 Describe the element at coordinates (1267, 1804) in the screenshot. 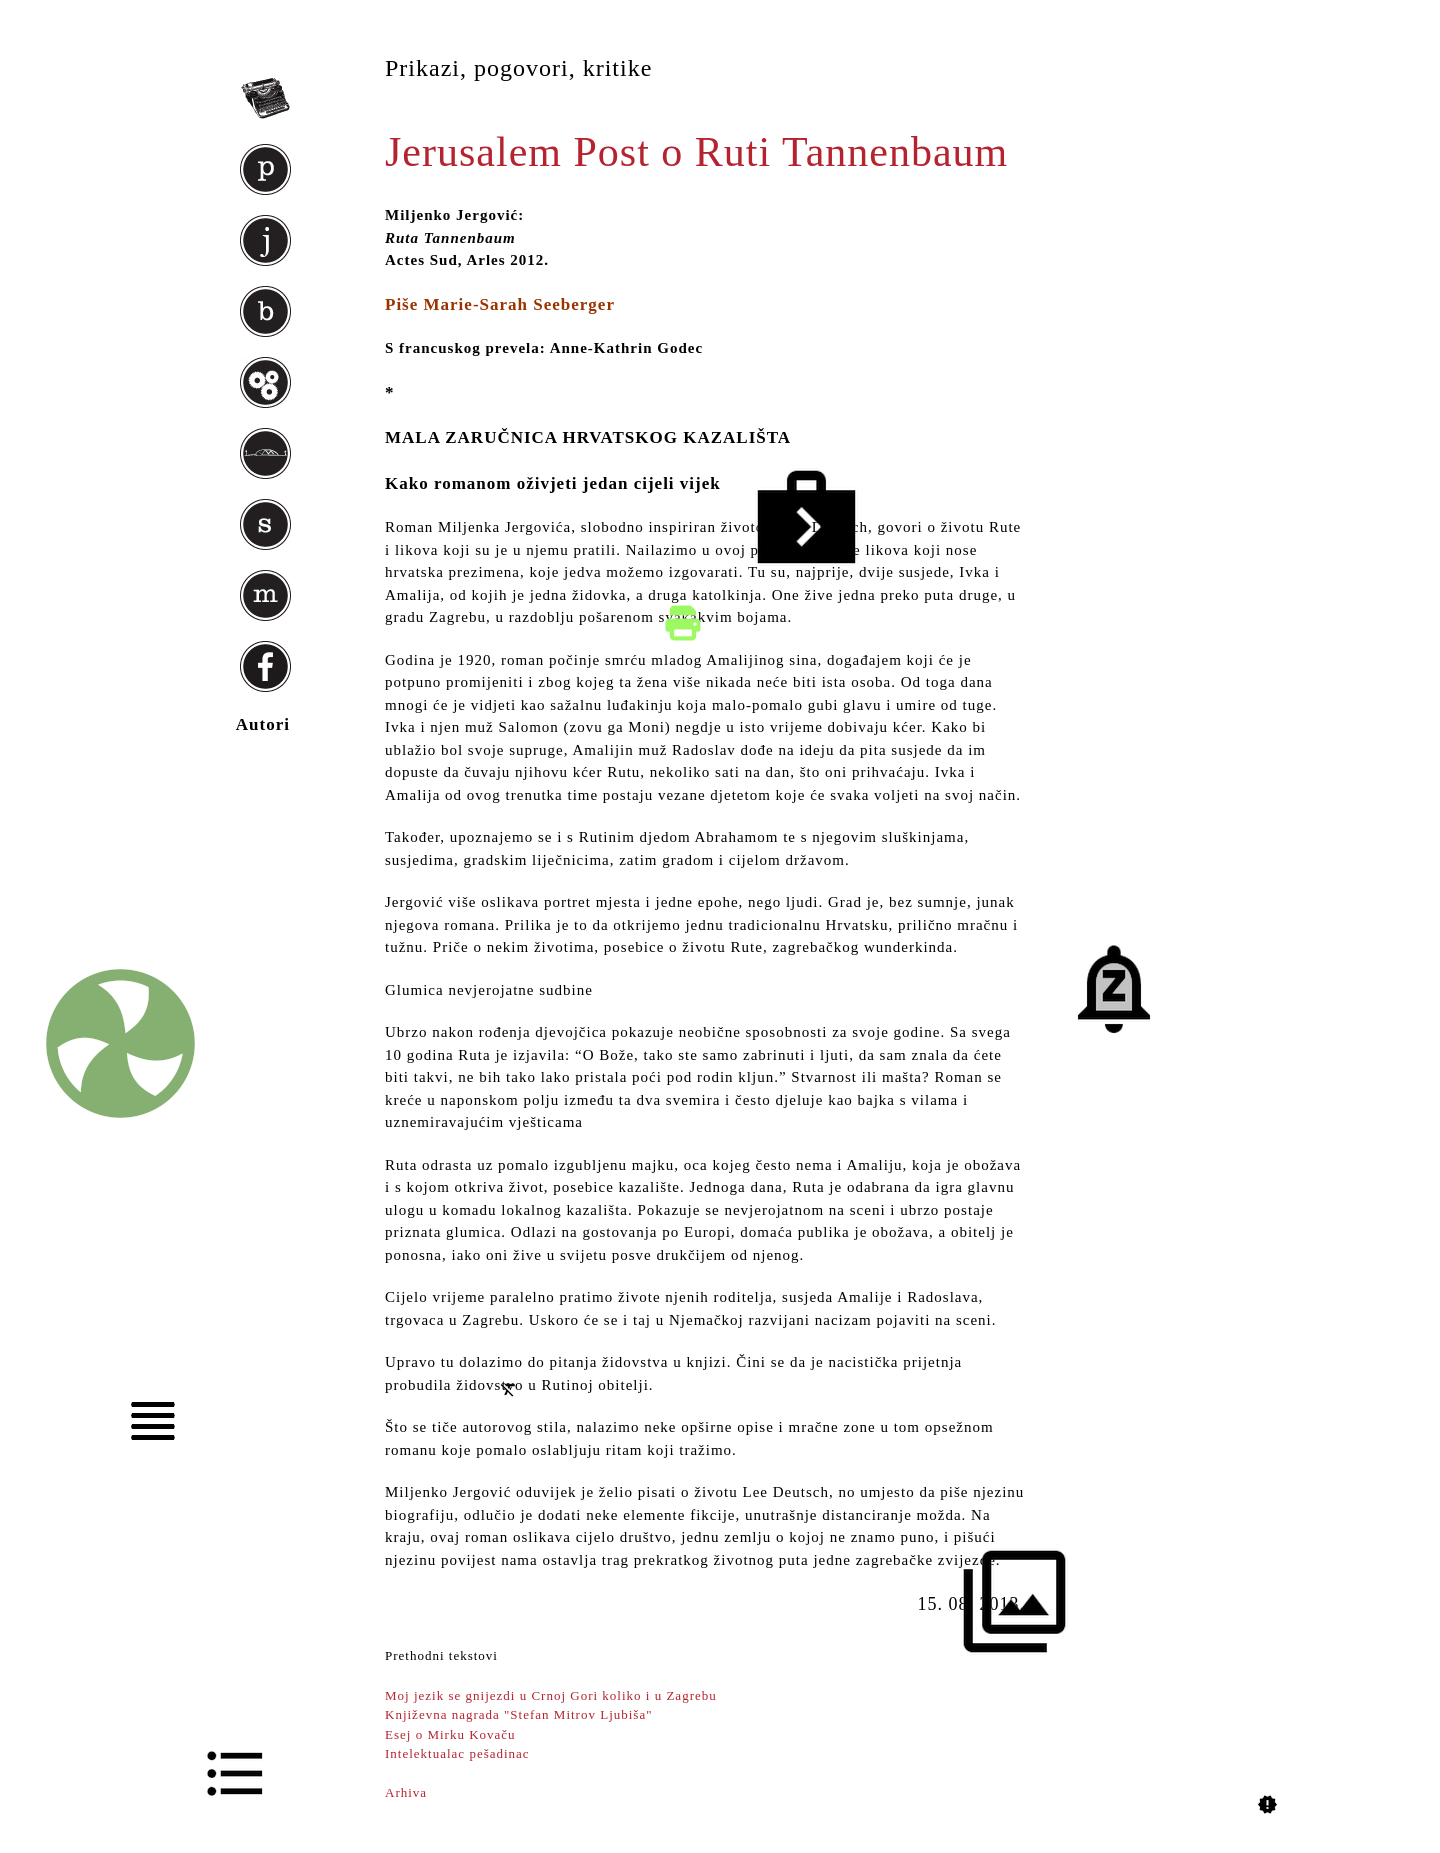

I see `indicates new or recently added content` at that location.